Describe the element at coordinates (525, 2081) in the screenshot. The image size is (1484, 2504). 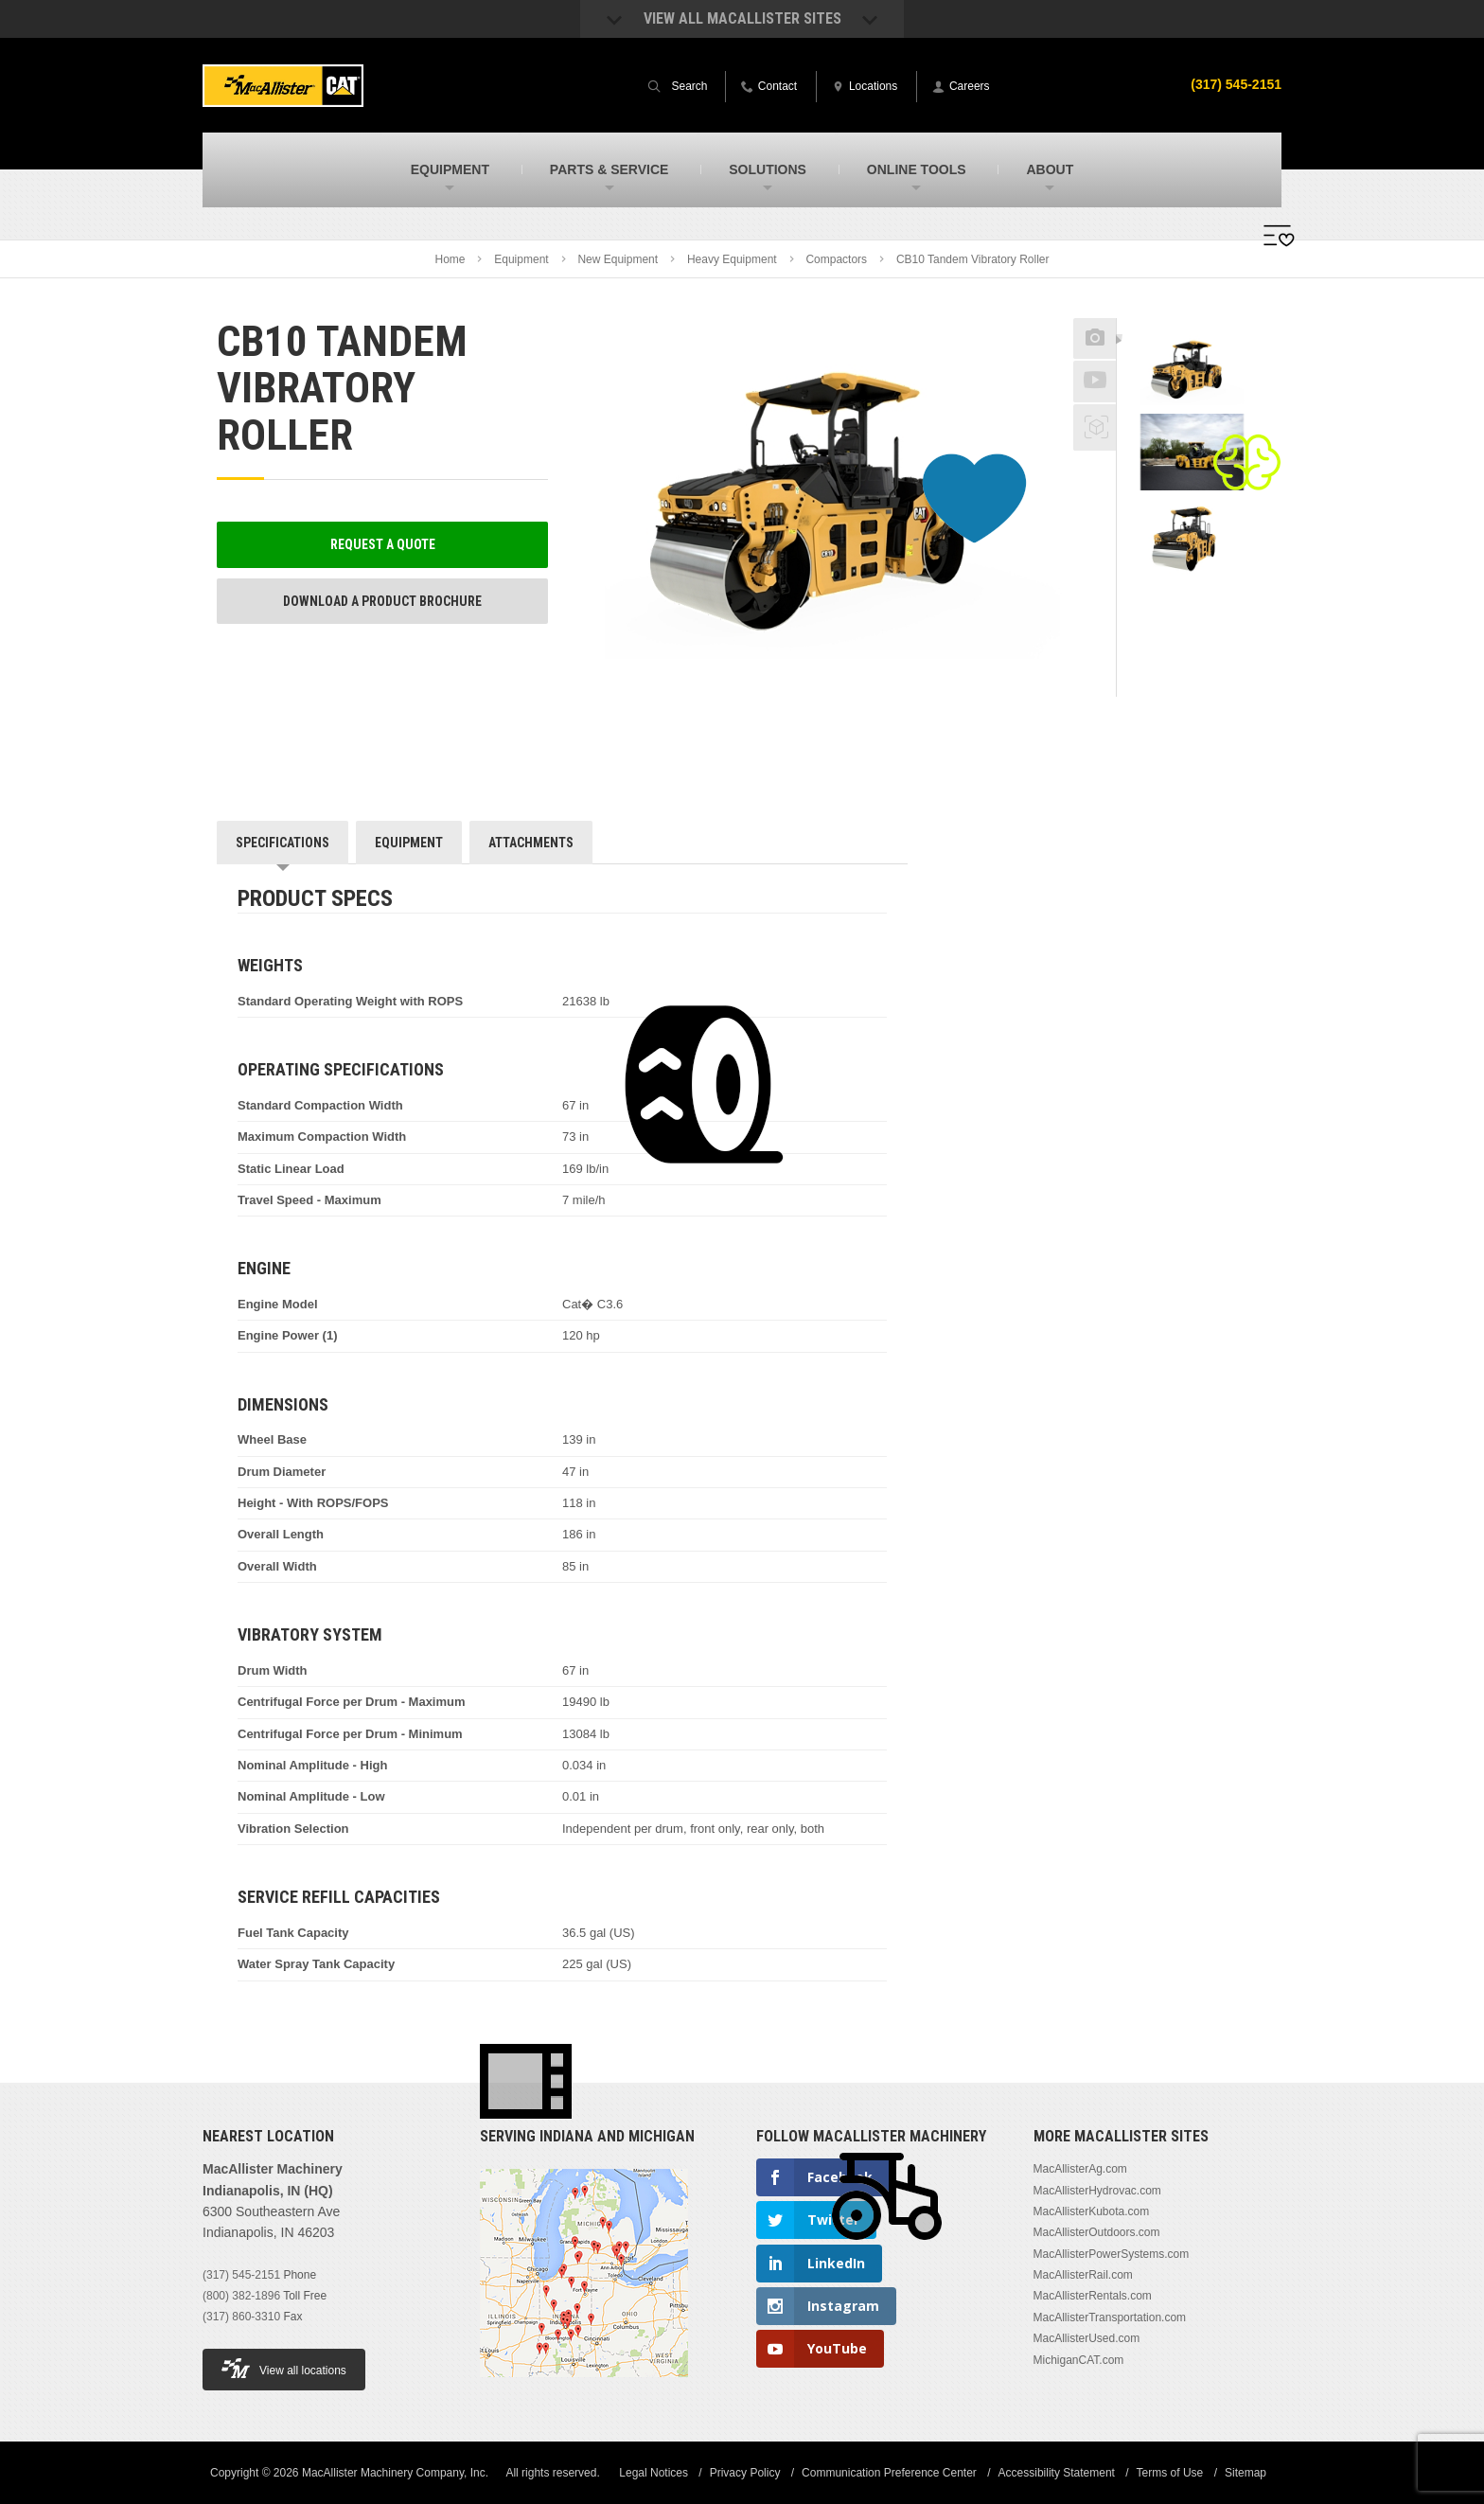
I see `toggle sidebar panel visibility` at that location.